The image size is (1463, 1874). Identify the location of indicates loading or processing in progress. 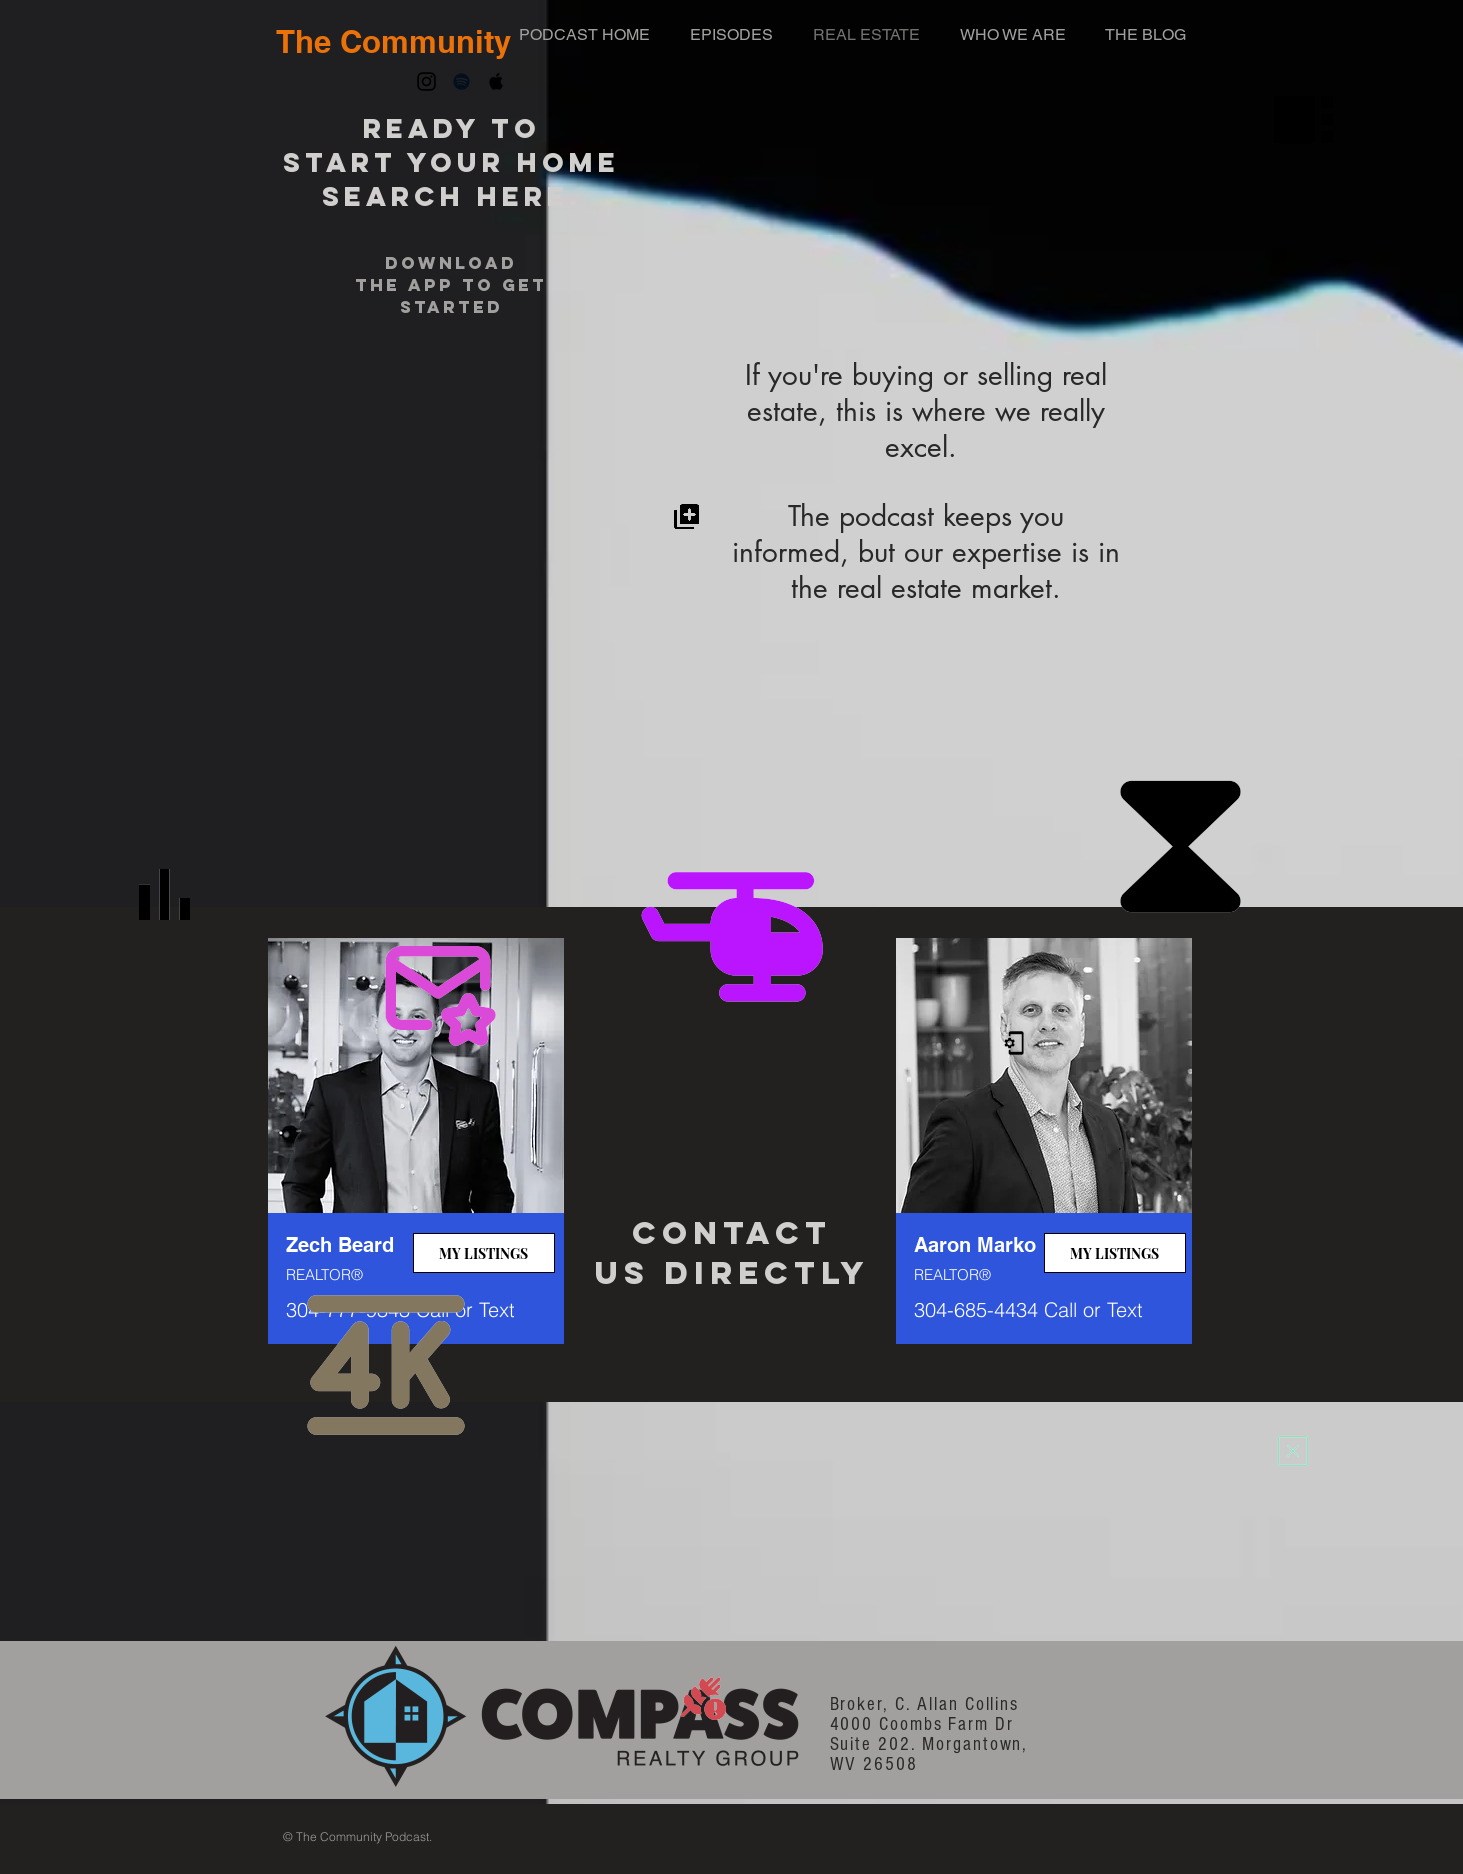
(1180, 846).